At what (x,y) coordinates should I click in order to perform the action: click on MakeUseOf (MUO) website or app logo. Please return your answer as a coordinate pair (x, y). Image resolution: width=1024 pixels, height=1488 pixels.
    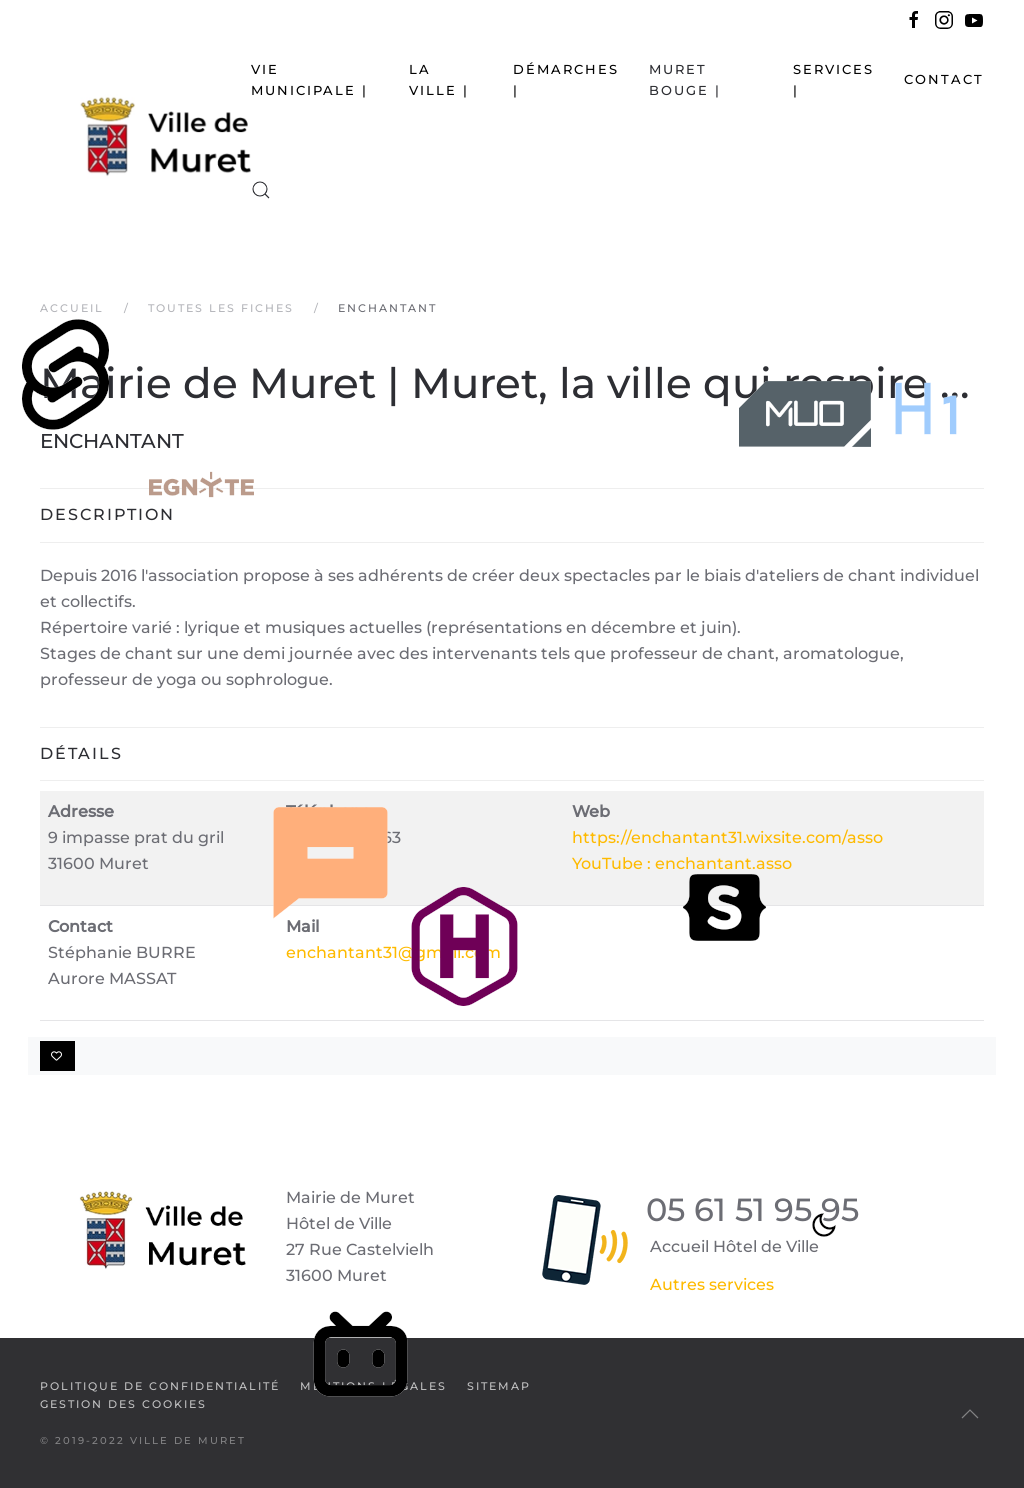
    Looking at the image, I should click on (805, 414).